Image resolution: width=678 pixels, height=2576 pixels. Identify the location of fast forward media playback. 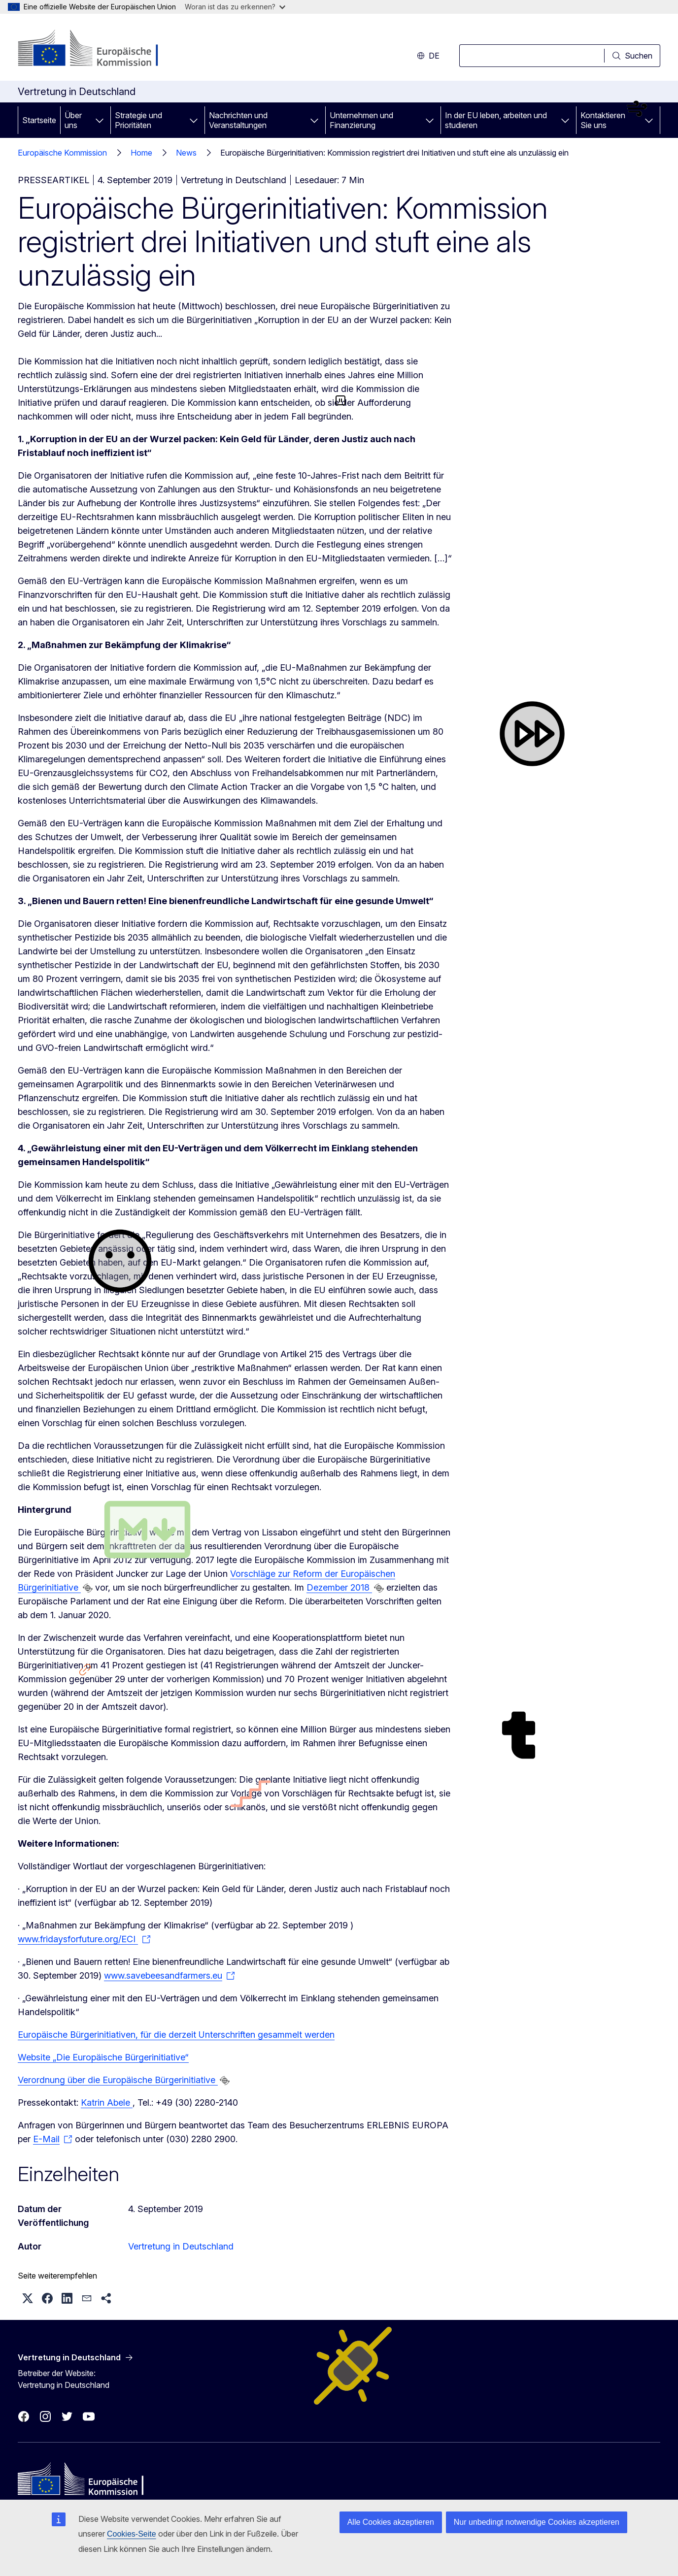
(532, 734).